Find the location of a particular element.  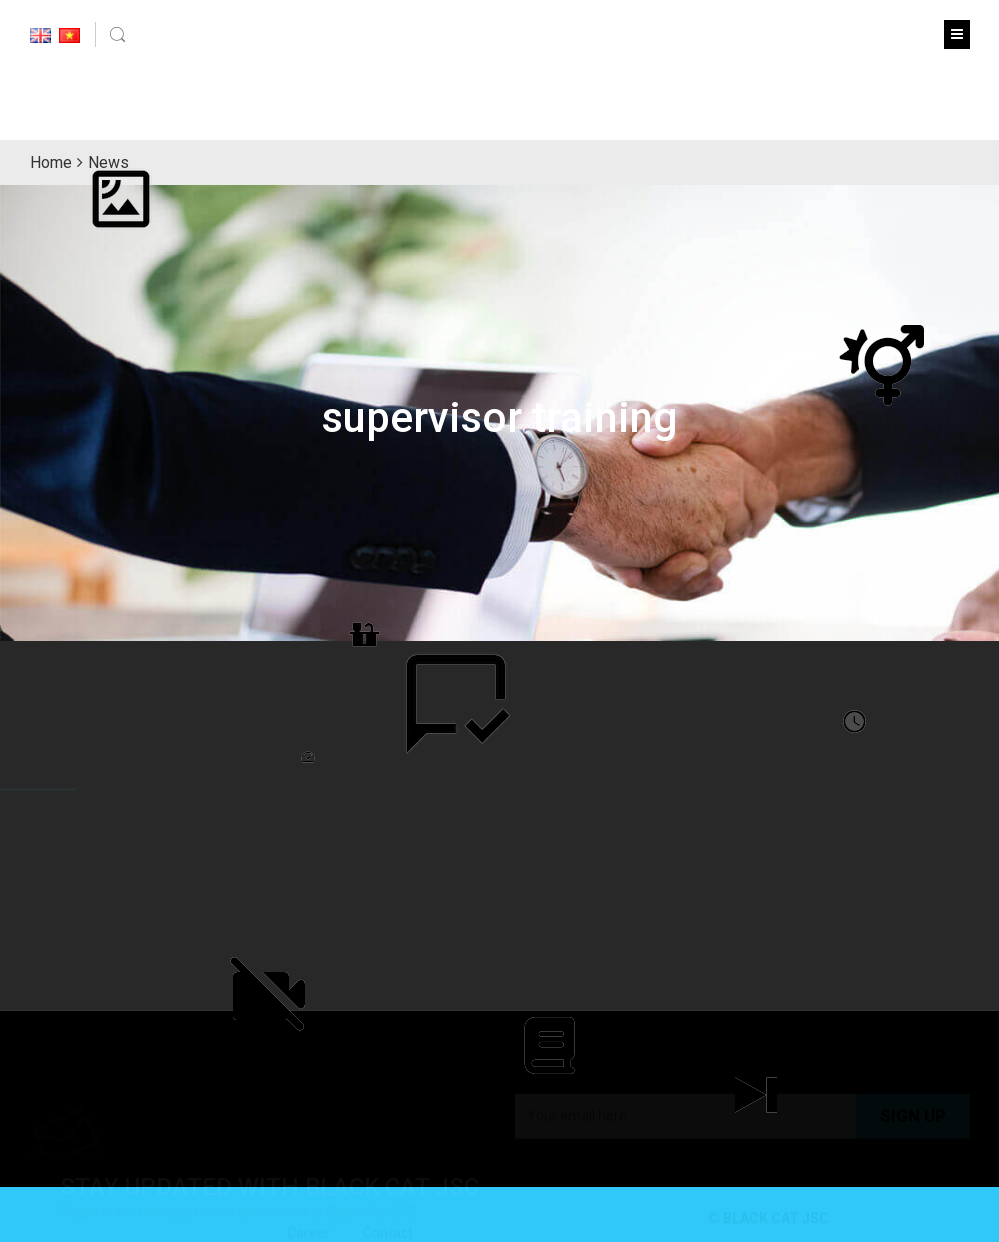

browse kitchen countertop options is located at coordinates (364, 634).